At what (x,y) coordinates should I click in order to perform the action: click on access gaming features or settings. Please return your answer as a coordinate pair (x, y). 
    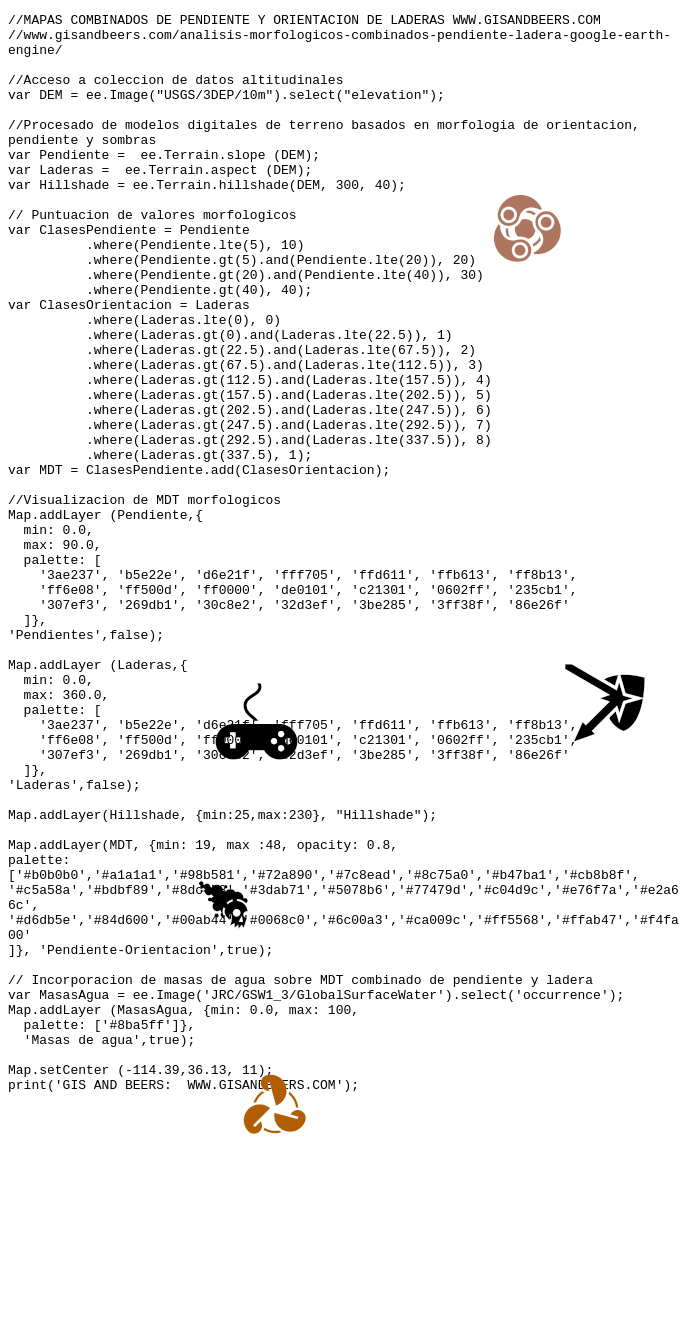
    Looking at the image, I should click on (256, 724).